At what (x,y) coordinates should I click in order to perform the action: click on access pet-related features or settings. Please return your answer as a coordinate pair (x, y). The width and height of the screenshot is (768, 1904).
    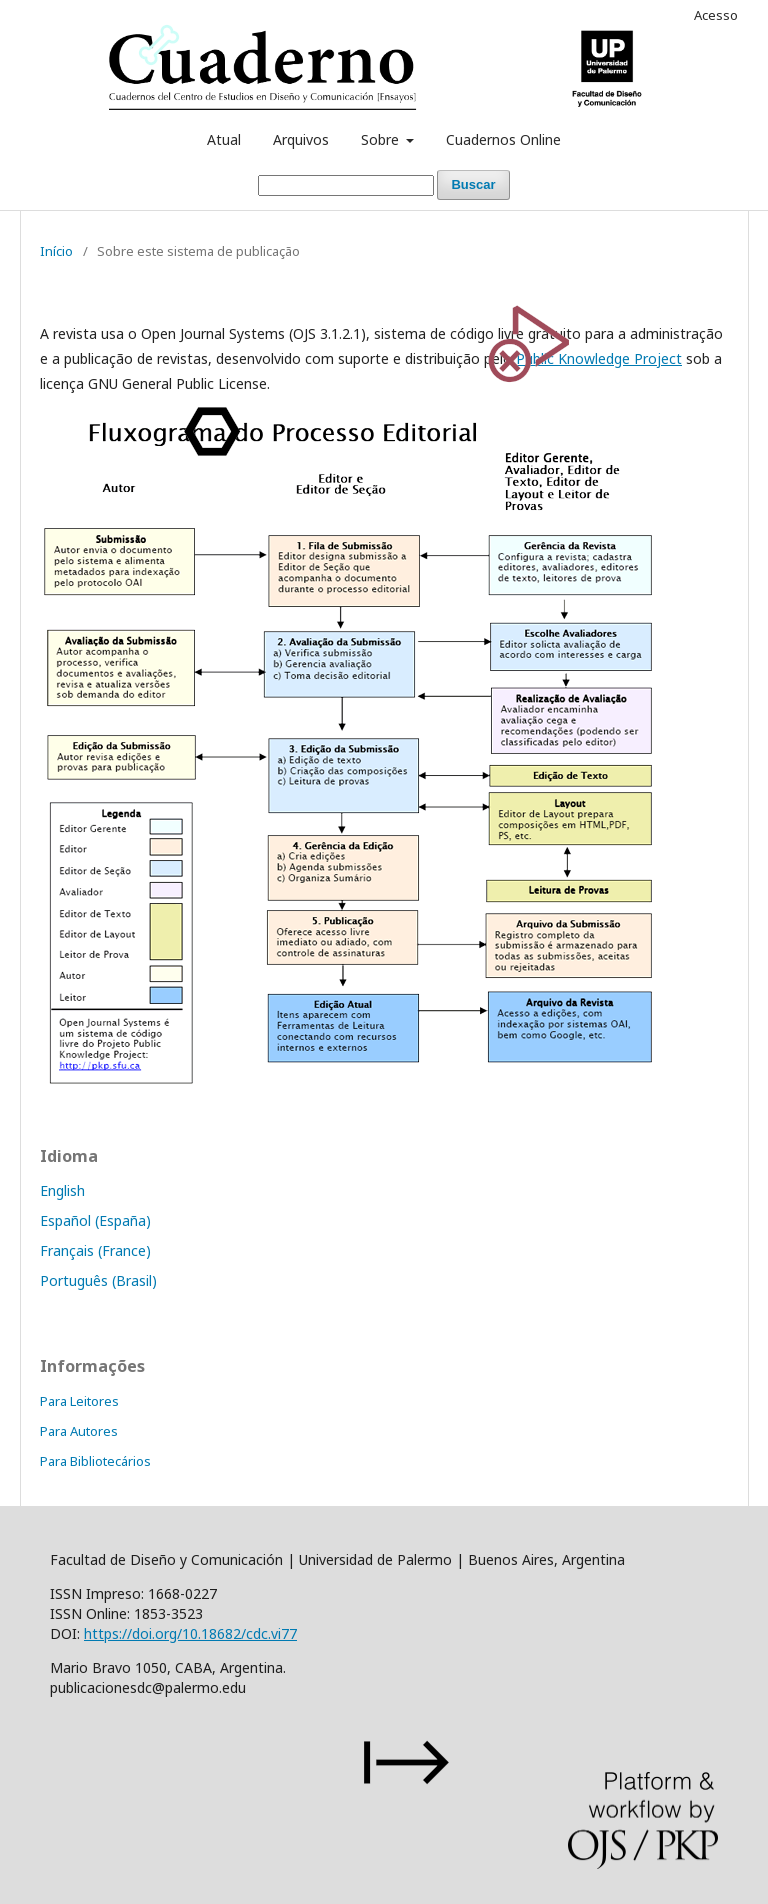
    Looking at the image, I should click on (159, 45).